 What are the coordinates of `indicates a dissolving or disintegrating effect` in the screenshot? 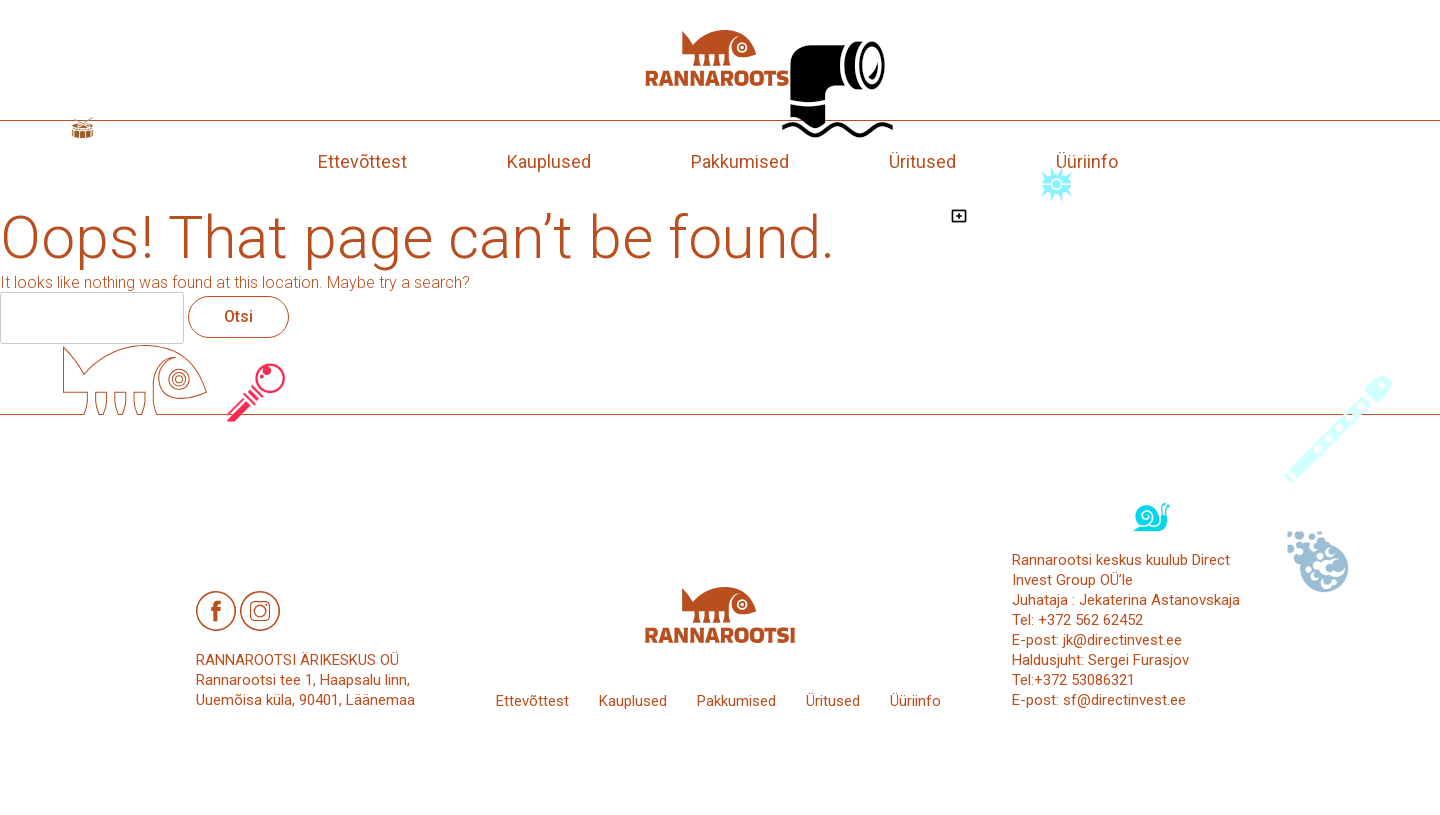 It's located at (1318, 562).